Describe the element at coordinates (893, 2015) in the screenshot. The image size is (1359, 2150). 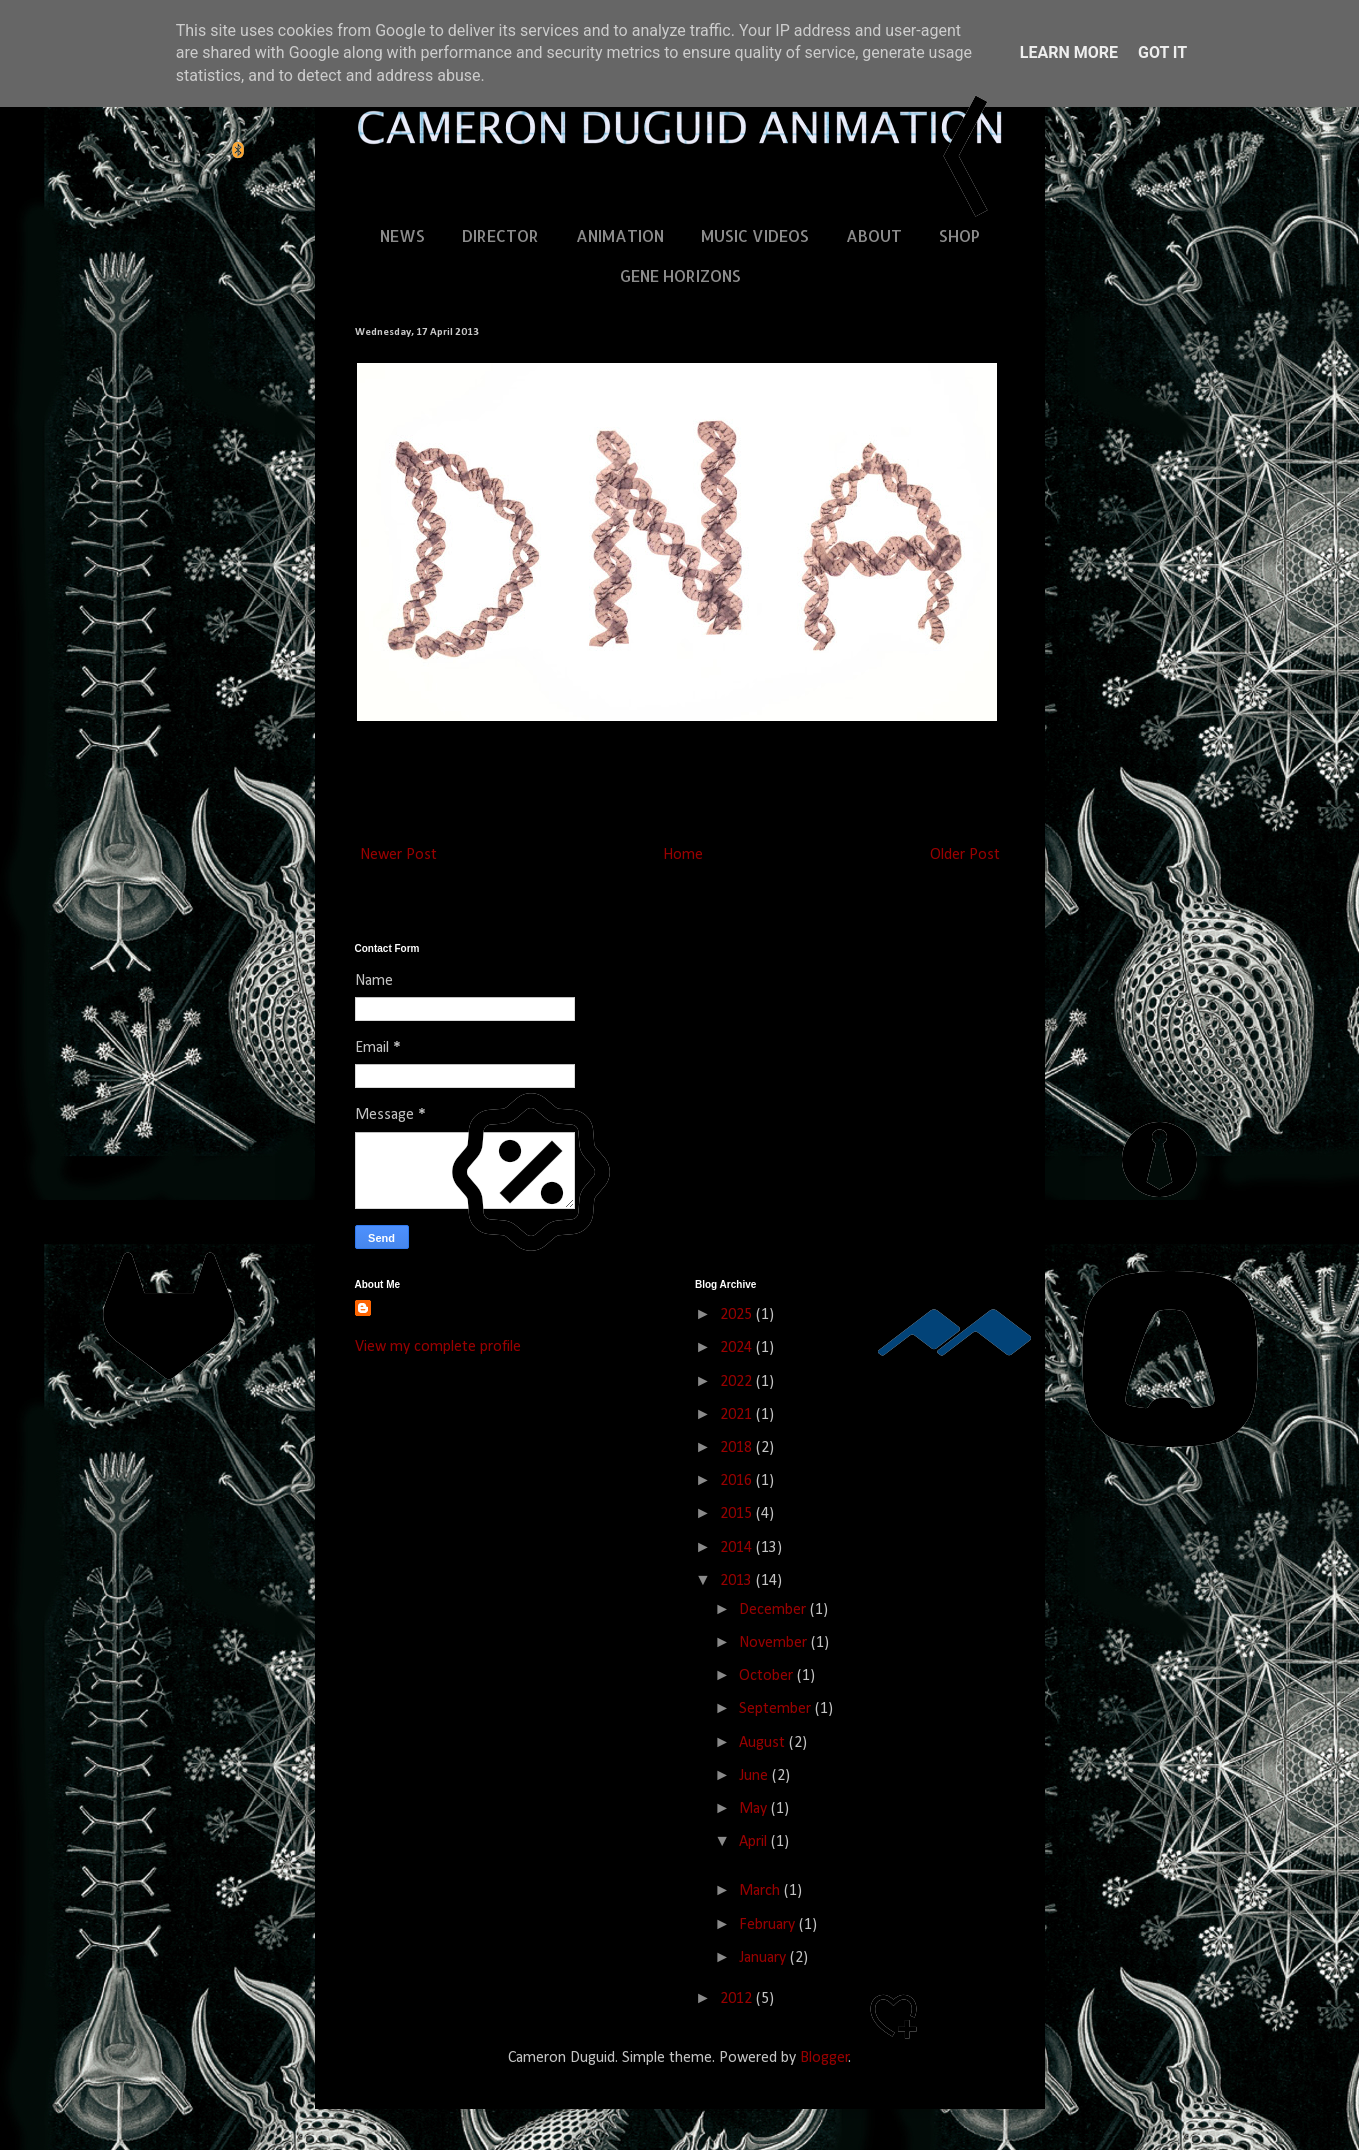
I see `add to favorites` at that location.